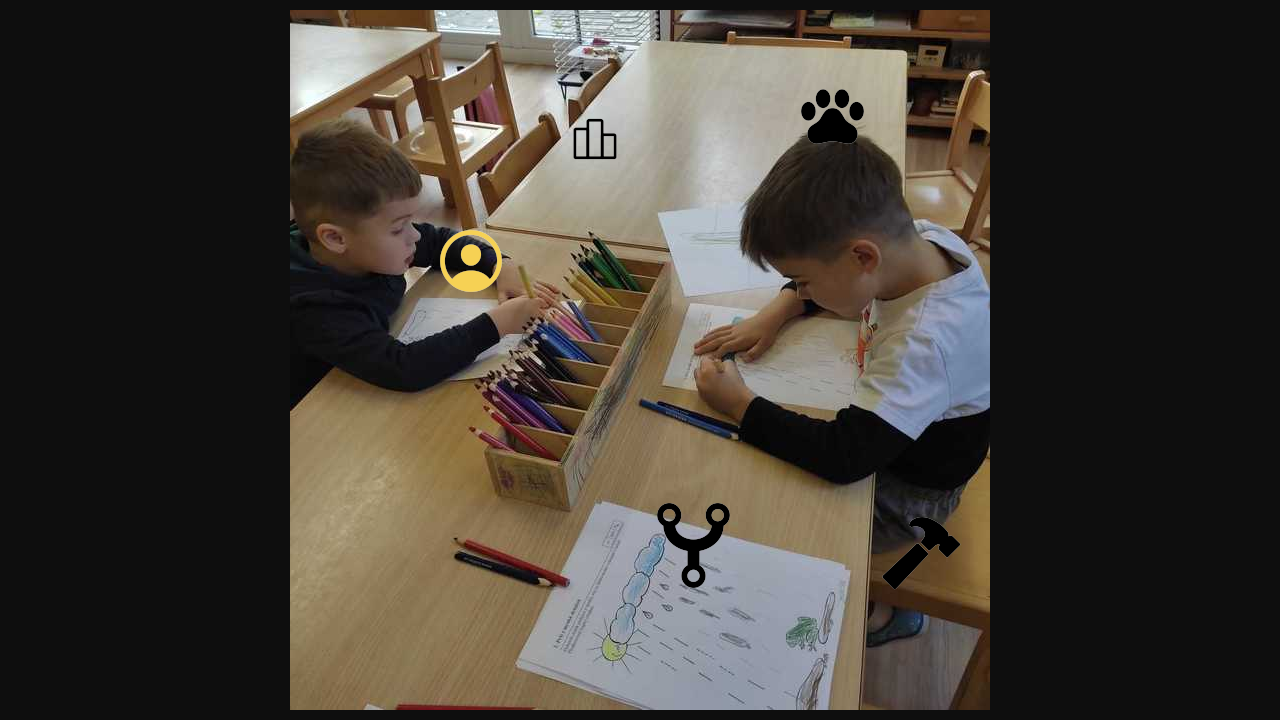 The width and height of the screenshot is (1280, 720). What do you see at coordinates (471, 261) in the screenshot?
I see `access your user profile` at bounding box center [471, 261].